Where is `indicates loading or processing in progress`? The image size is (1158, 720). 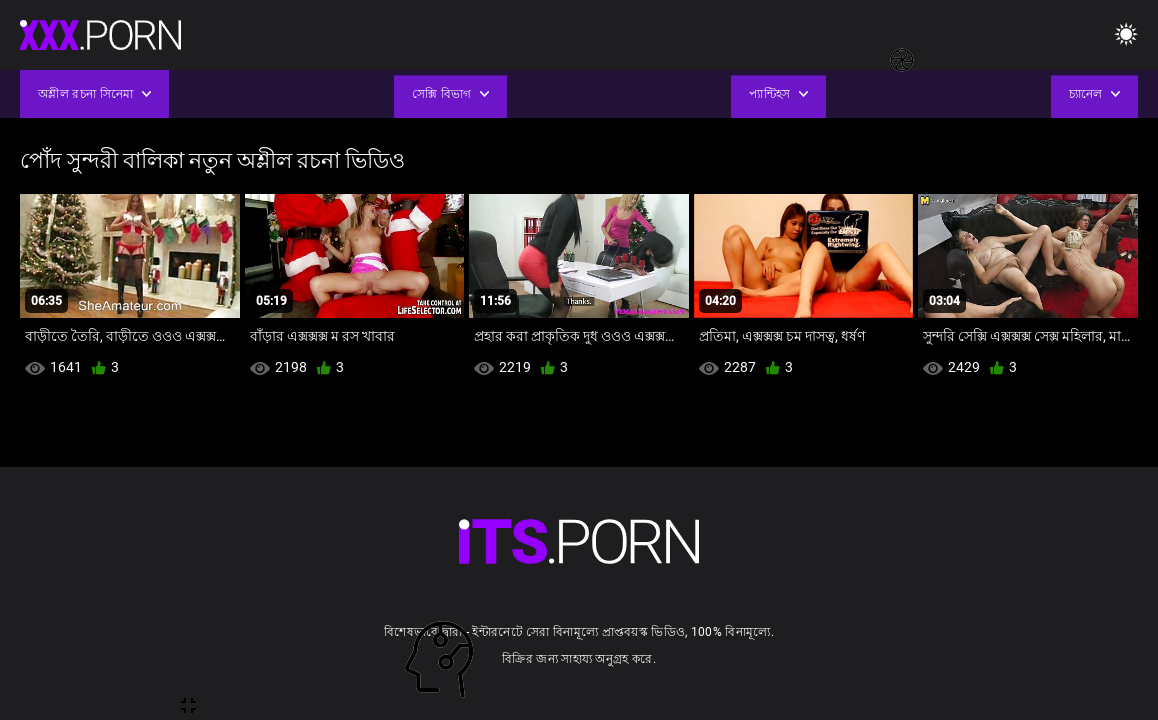 indicates loading or processing in progress is located at coordinates (902, 60).